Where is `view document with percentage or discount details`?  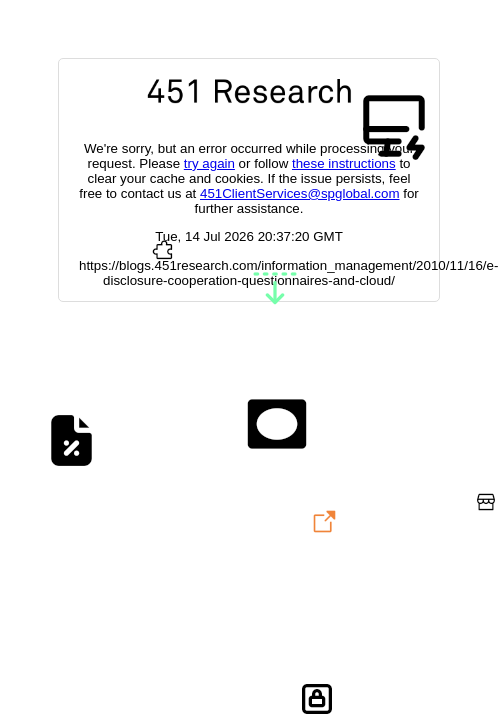
view document with percentage or discount details is located at coordinates (71, 440).